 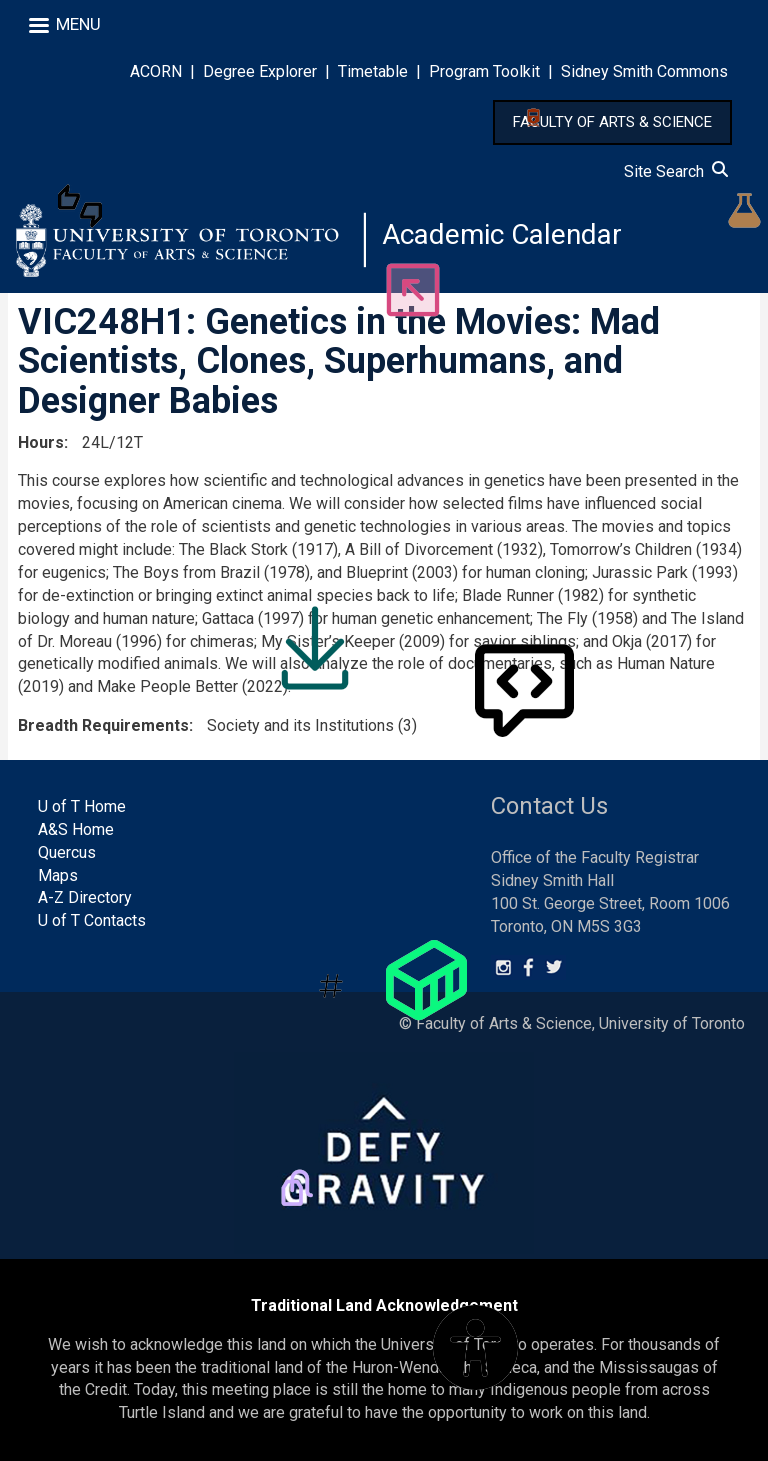 I want to click on access lab or experimental features, so click(x=744, y=210).